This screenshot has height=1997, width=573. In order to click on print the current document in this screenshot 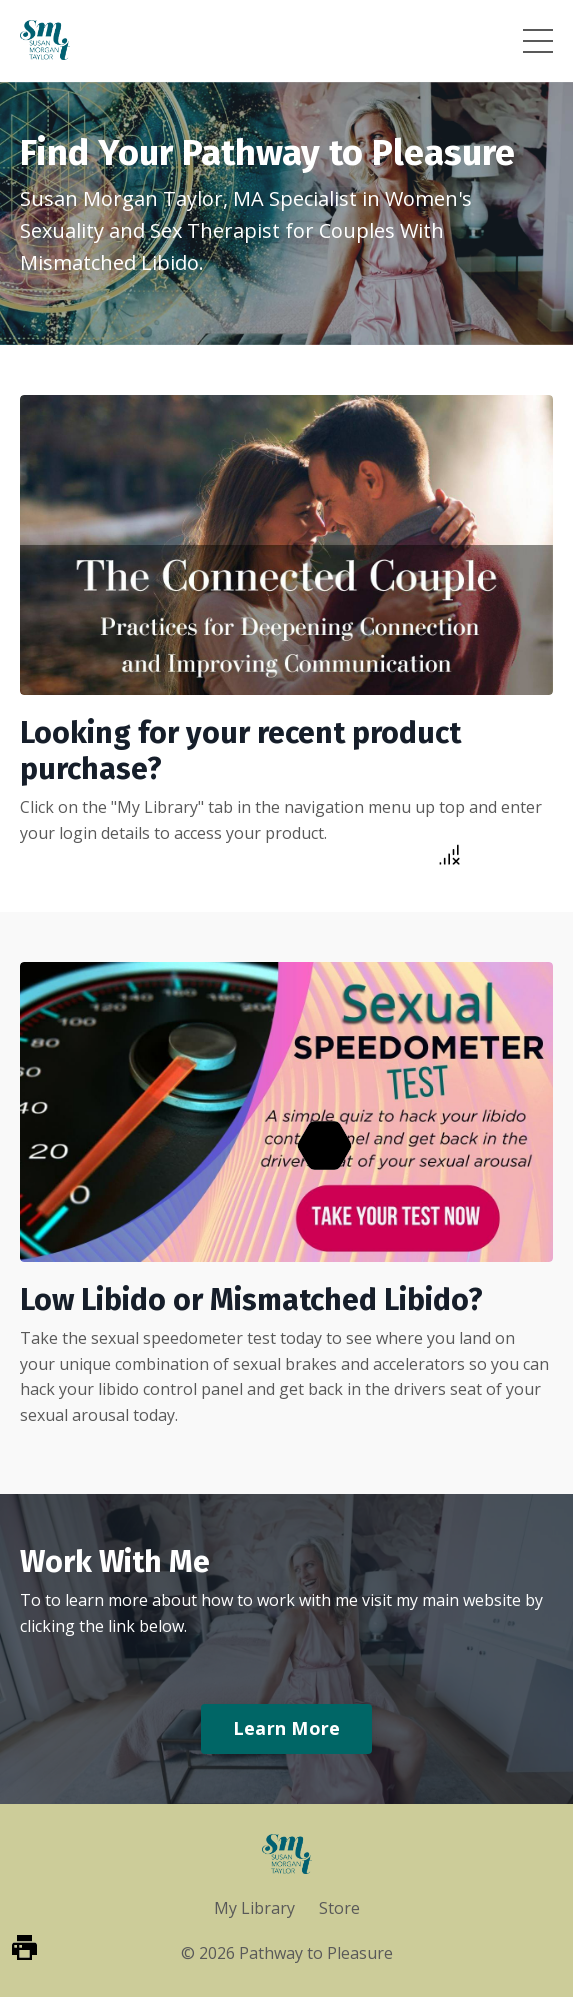, I will do `click(24, 1947)`.